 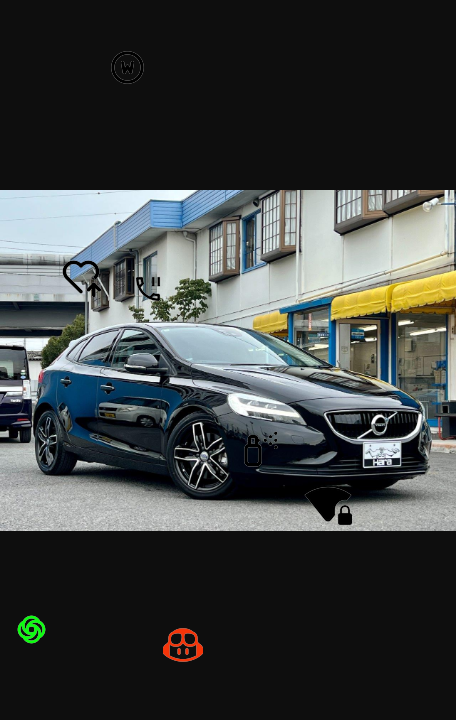 I want to click on call on hold, so click(x=148, y=289).